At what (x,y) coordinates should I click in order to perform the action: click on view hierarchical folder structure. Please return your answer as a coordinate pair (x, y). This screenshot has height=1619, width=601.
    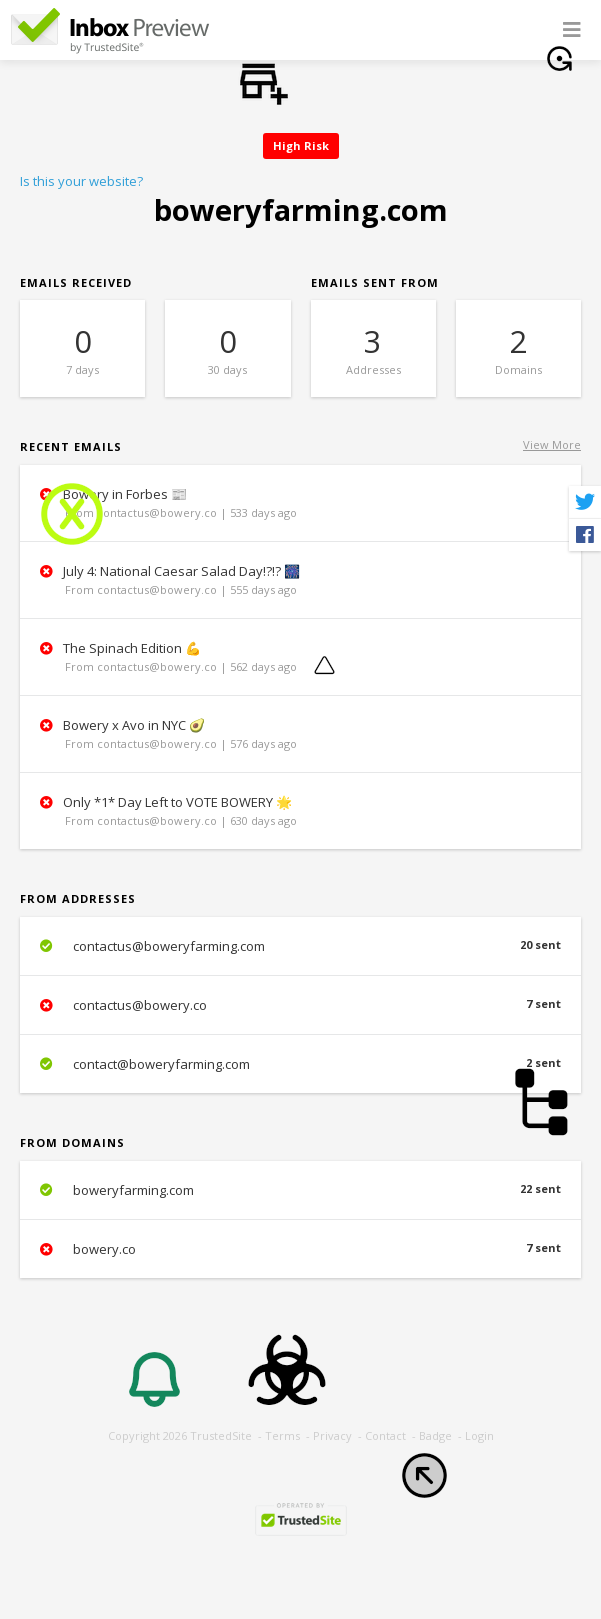
    Looking at the image, I should click on (539, 1102).